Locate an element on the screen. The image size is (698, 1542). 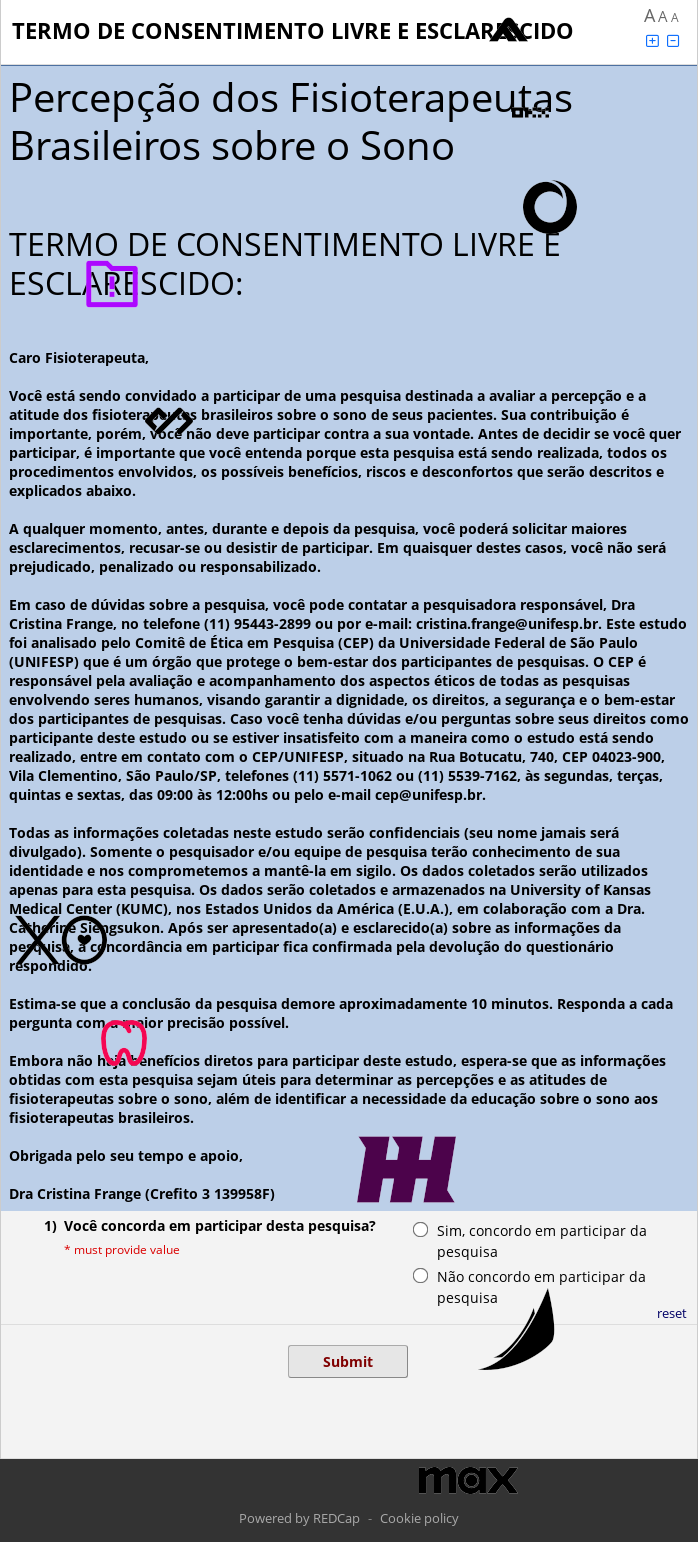
open the Car Throttle app is located at coordinates (406, 1169).